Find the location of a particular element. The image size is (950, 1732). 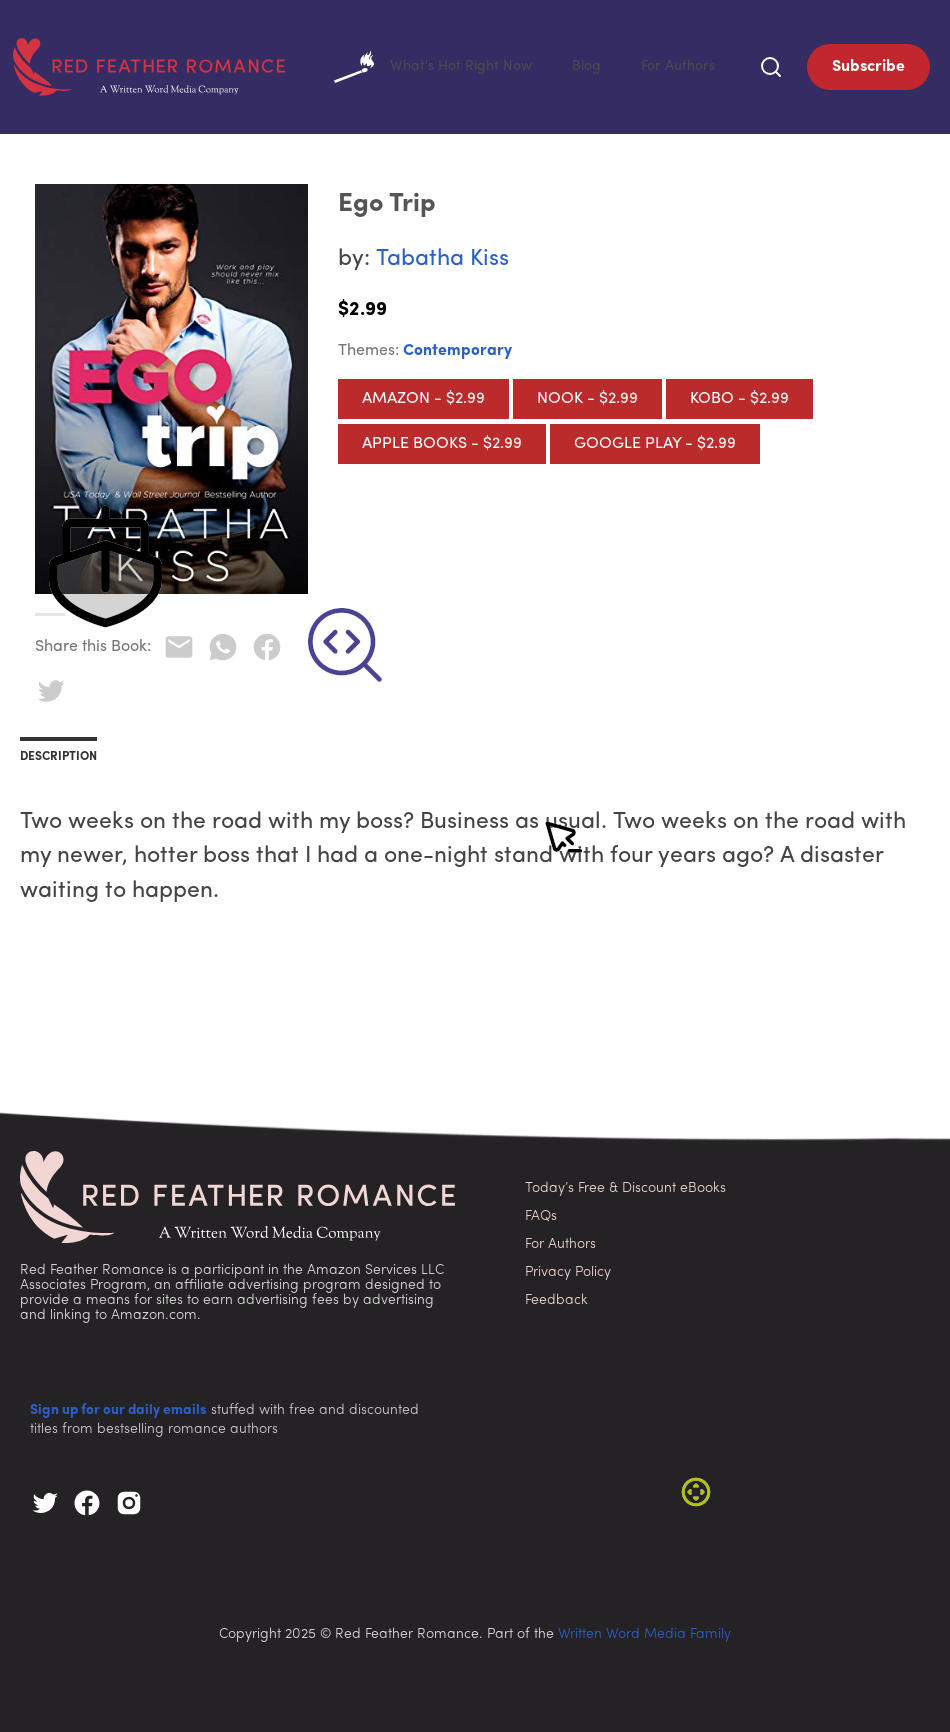

navigate or pan in multiple directions is located at coordinates (696, 1492).